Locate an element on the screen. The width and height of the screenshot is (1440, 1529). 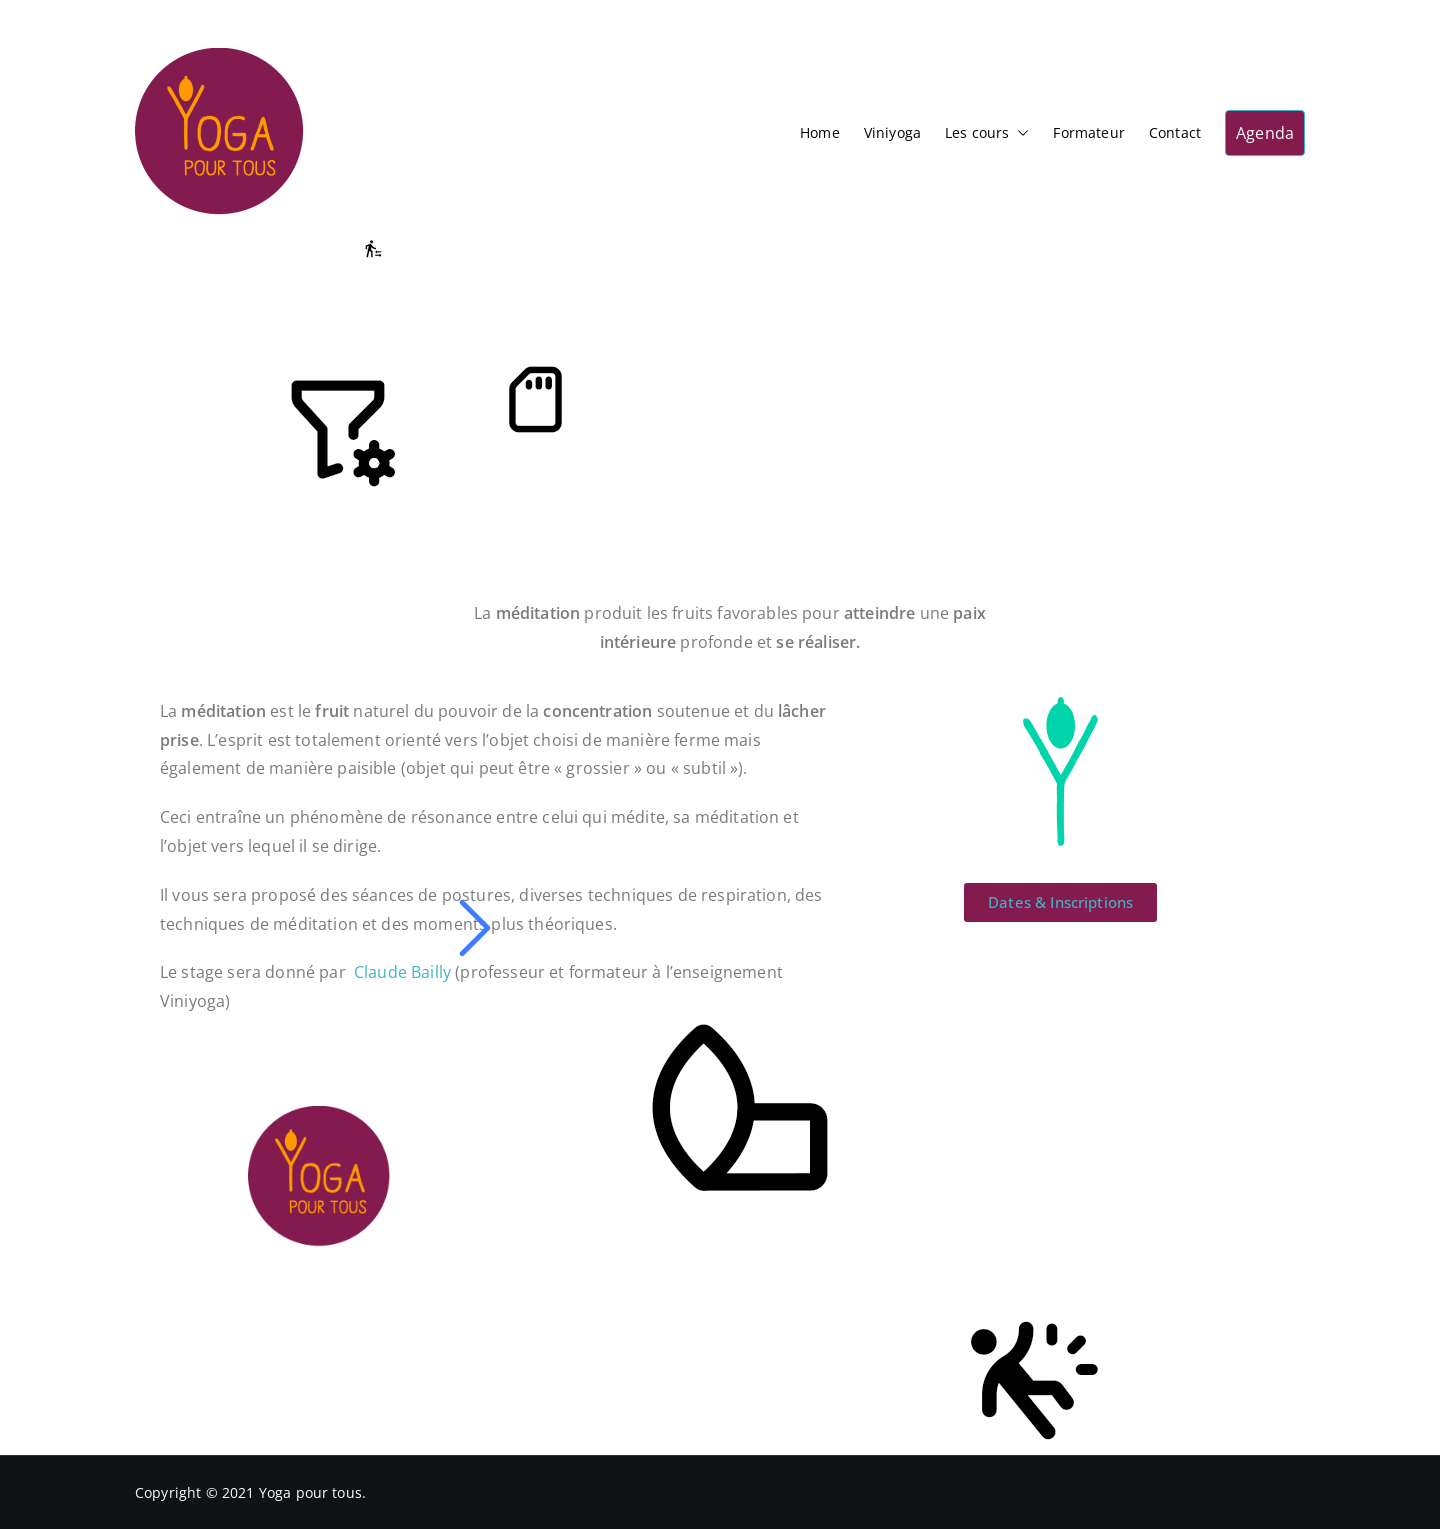
transfer between transit lines at this station is located at coordinates (373, 248).